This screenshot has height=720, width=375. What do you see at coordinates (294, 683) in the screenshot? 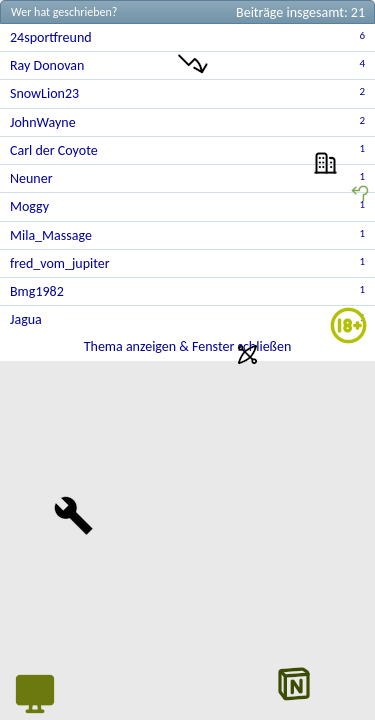
I see `open Notion app` at bounding box center [294, 683].